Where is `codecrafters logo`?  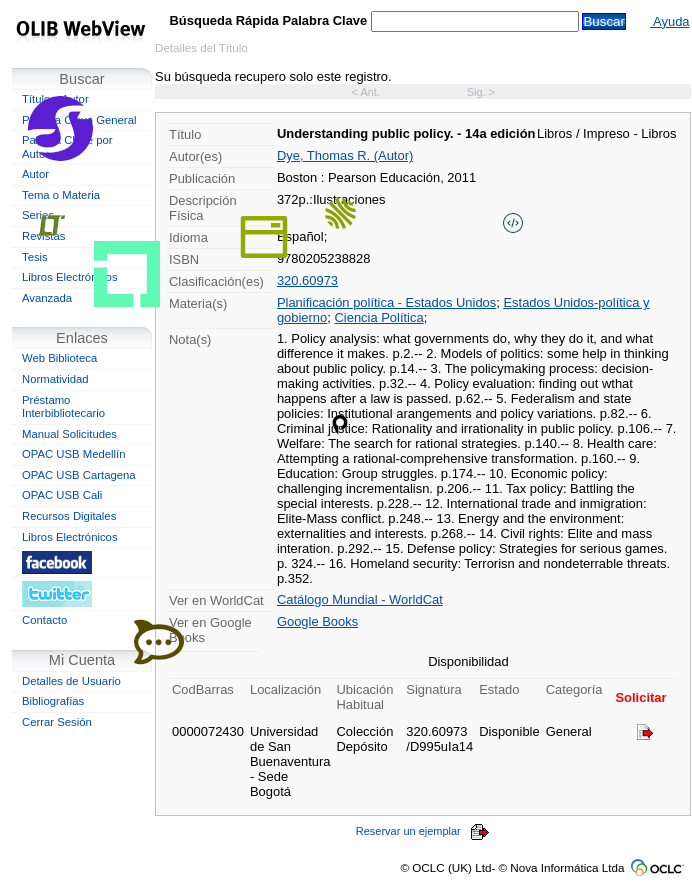
codecrafters logo is located at coordinates (513, 223).